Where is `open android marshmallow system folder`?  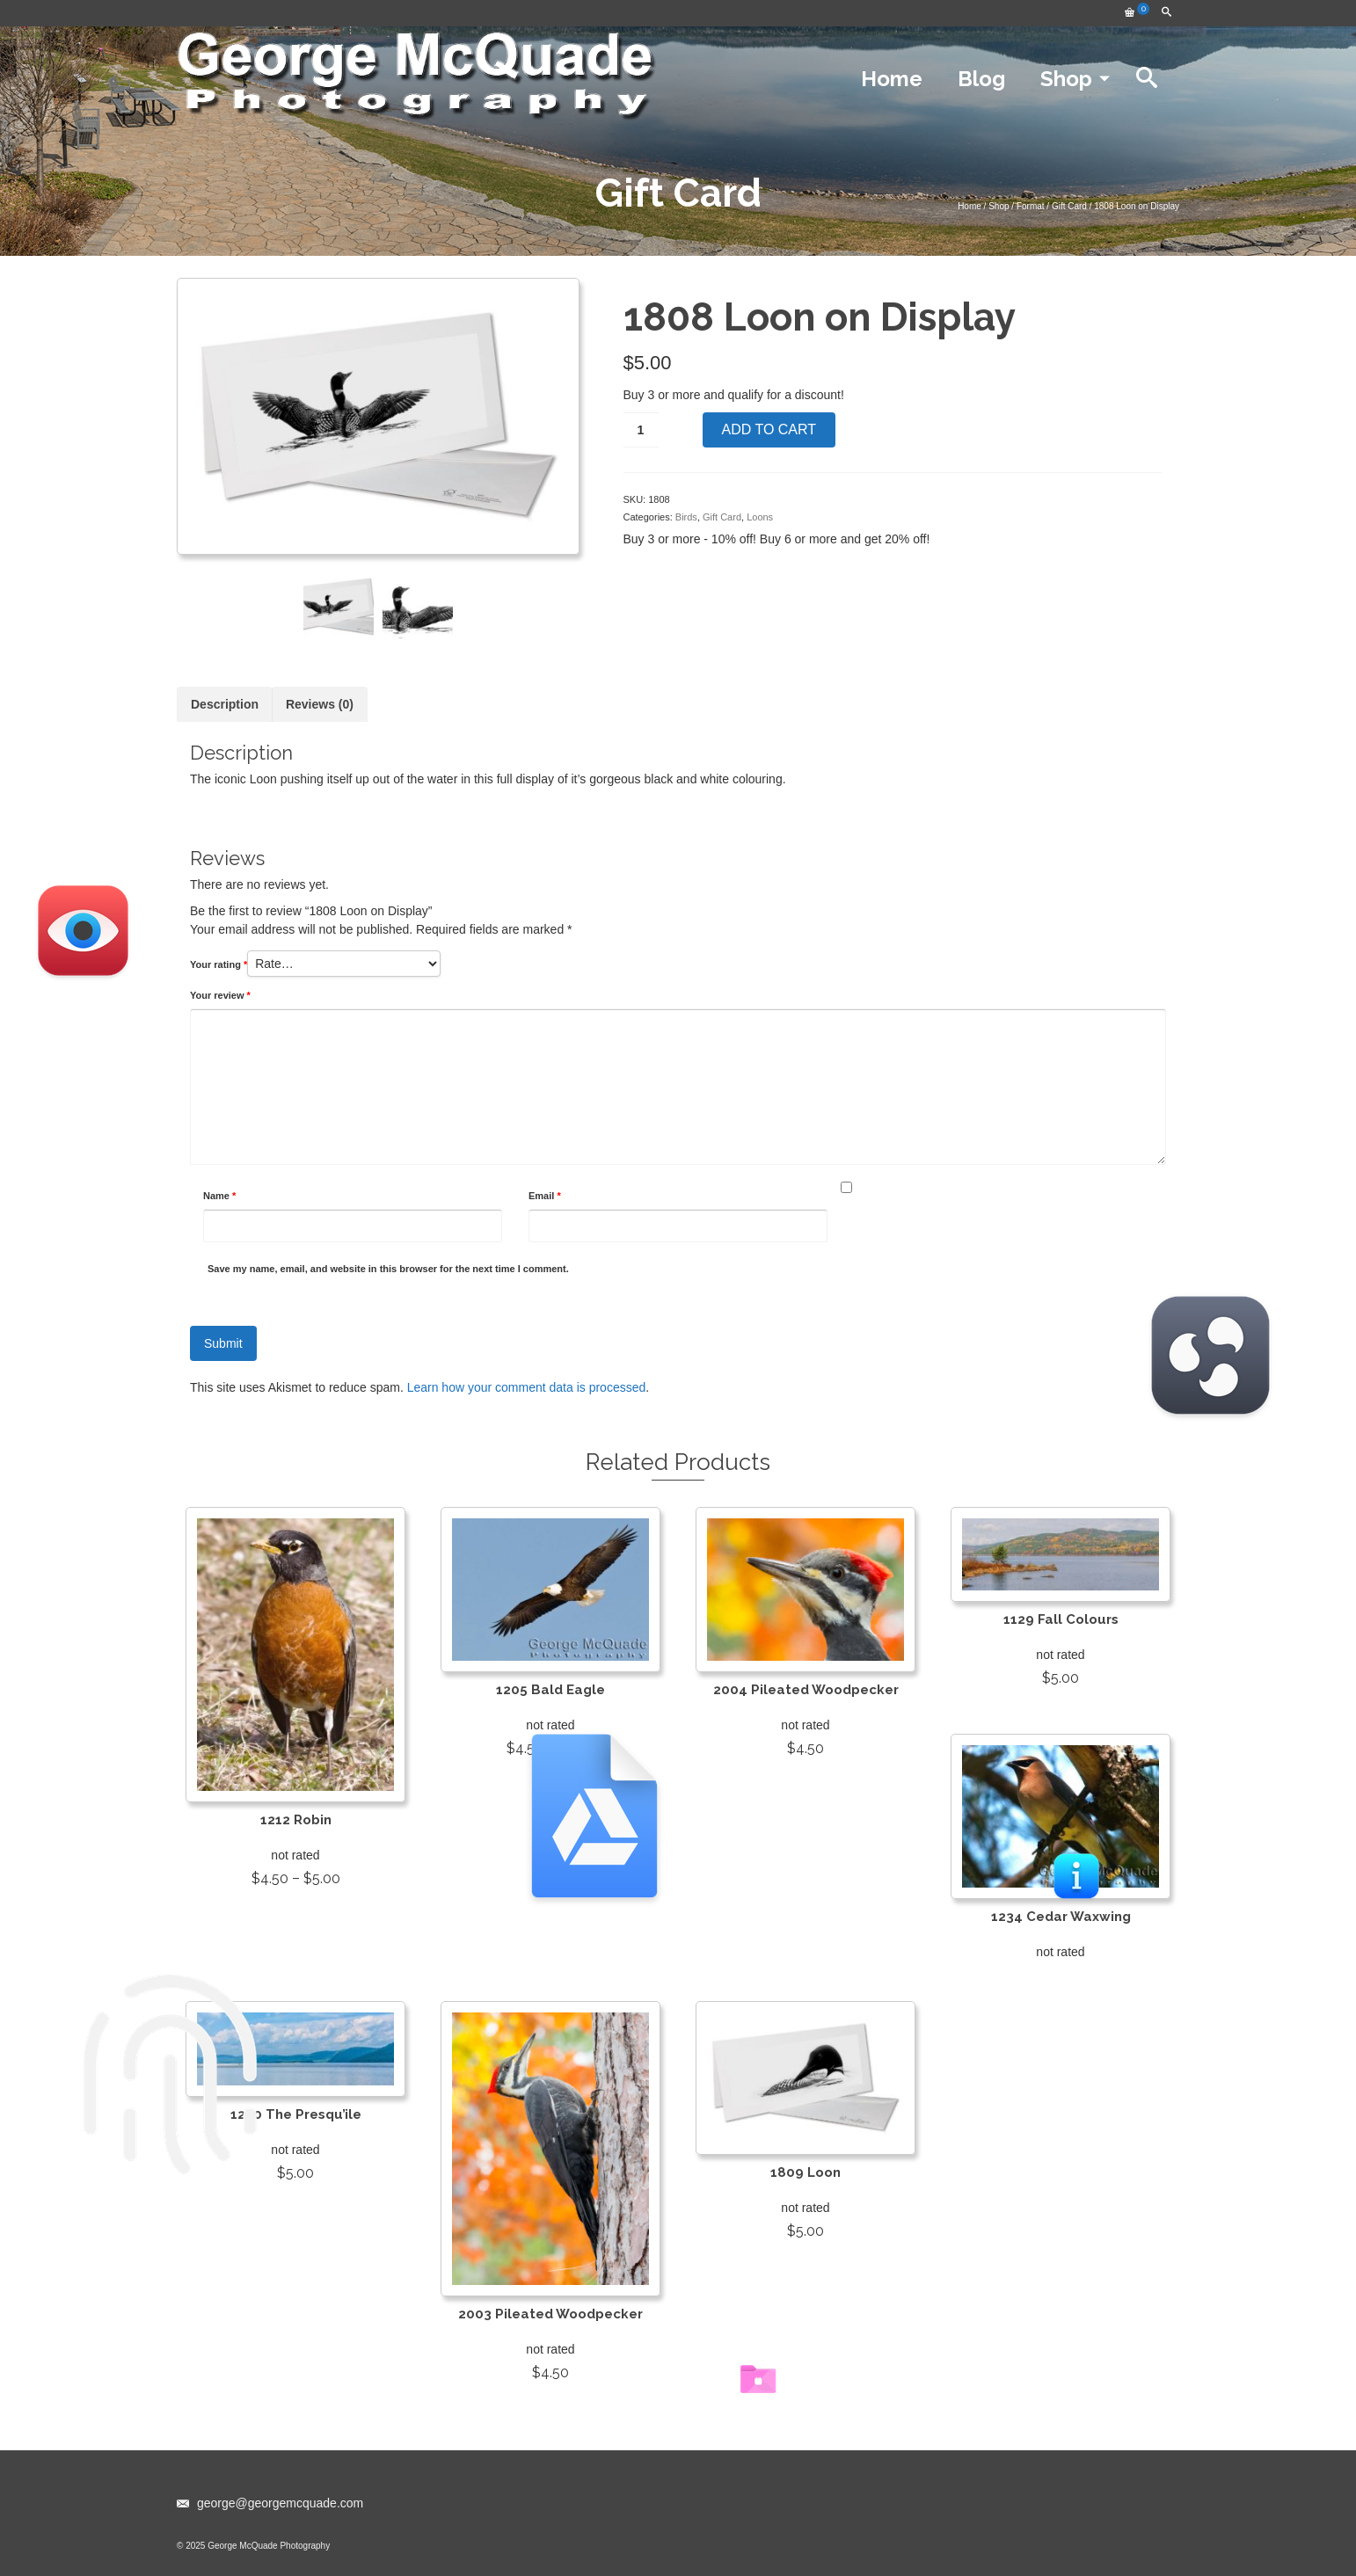
open android marshmallow system folder is located at coordinates (758, 2380).